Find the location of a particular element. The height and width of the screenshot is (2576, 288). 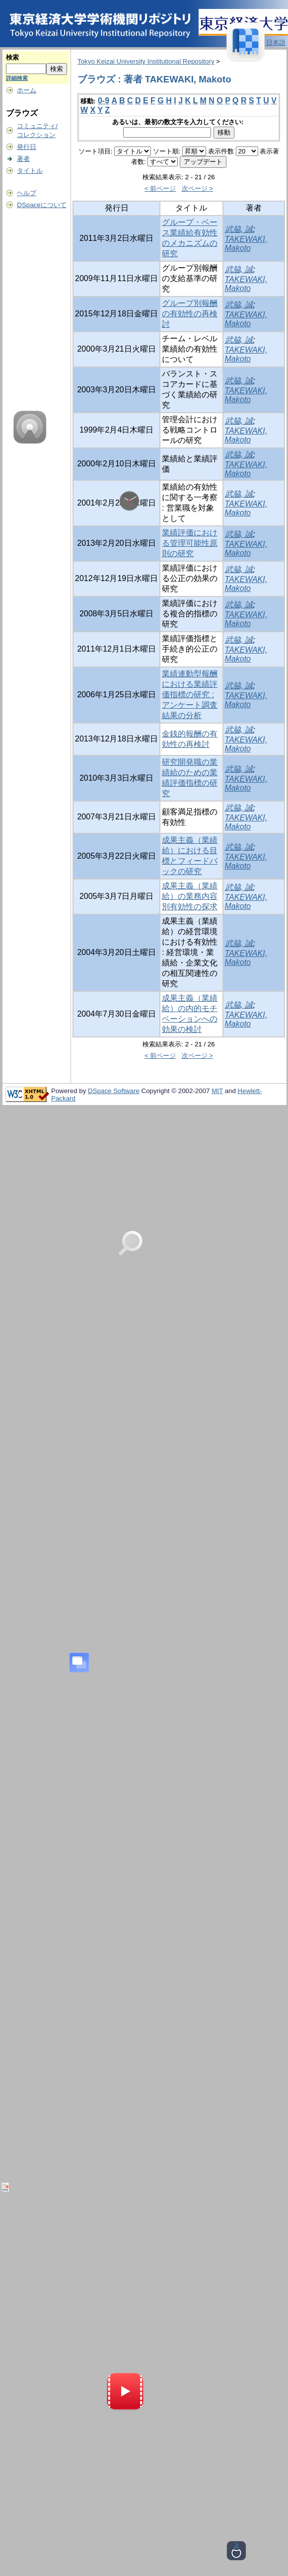

open the search application is located at coordinates (131, 1243).